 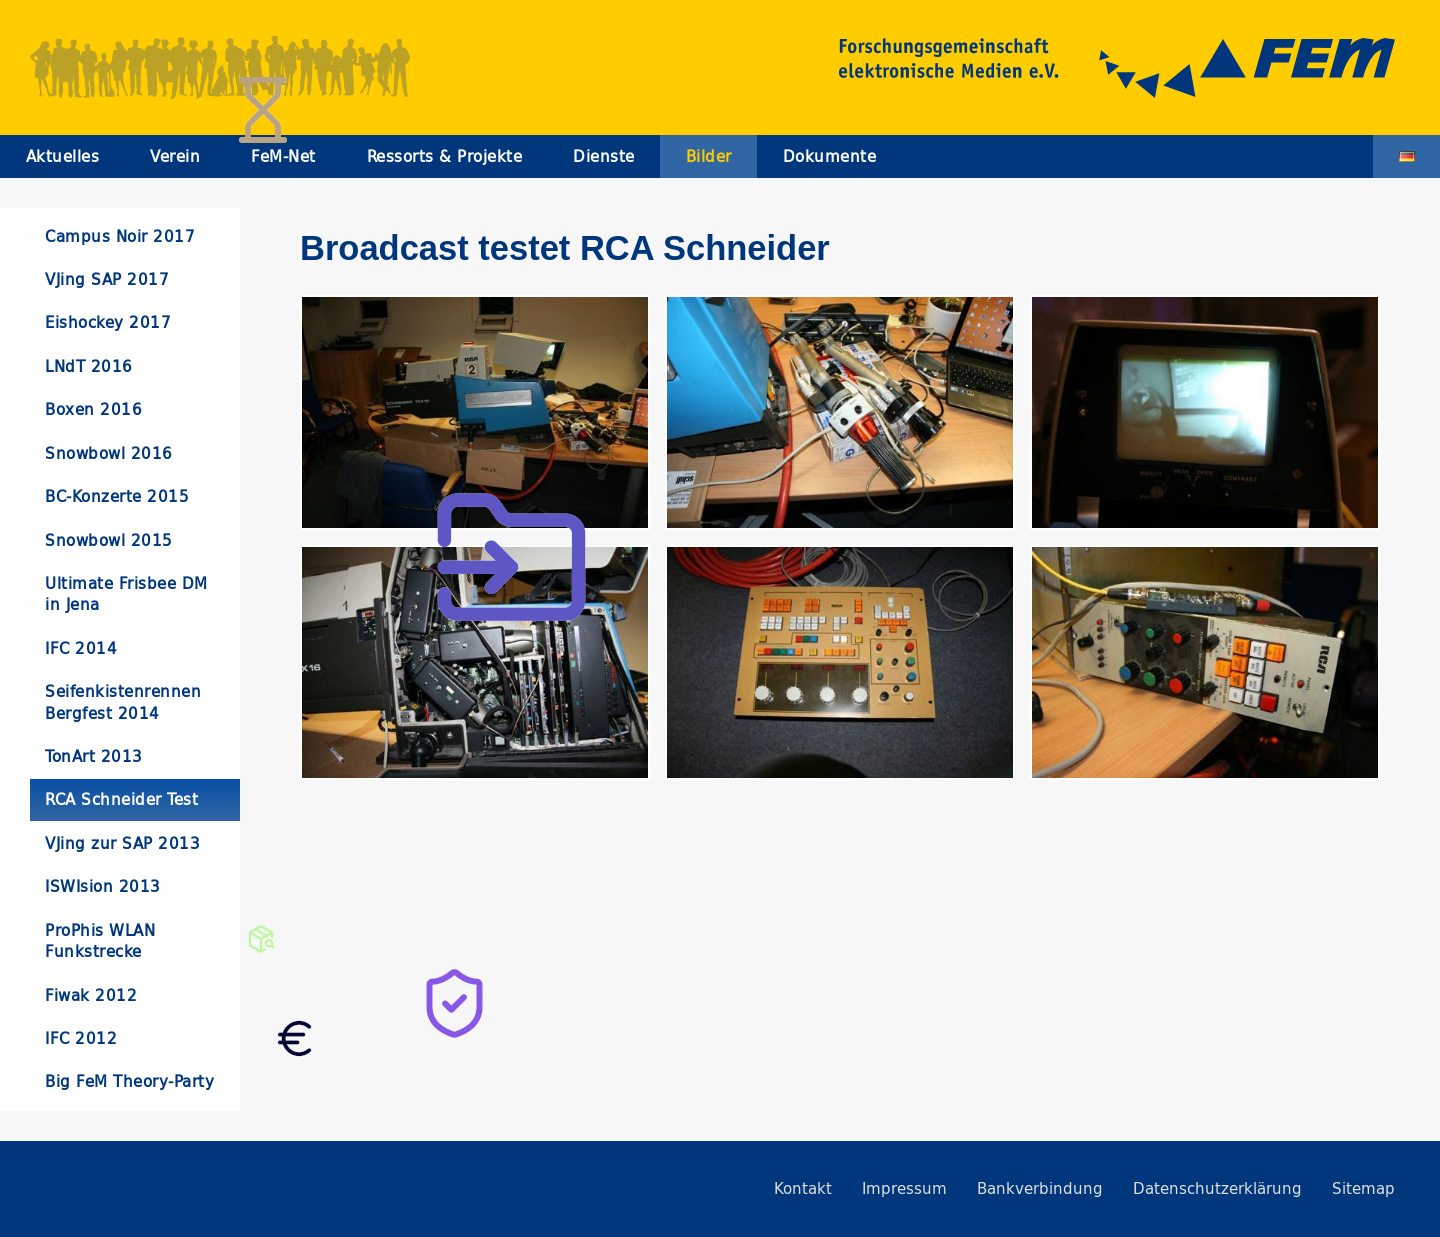 I want to click on search for a package or shipment, so click(x=261, y=939).